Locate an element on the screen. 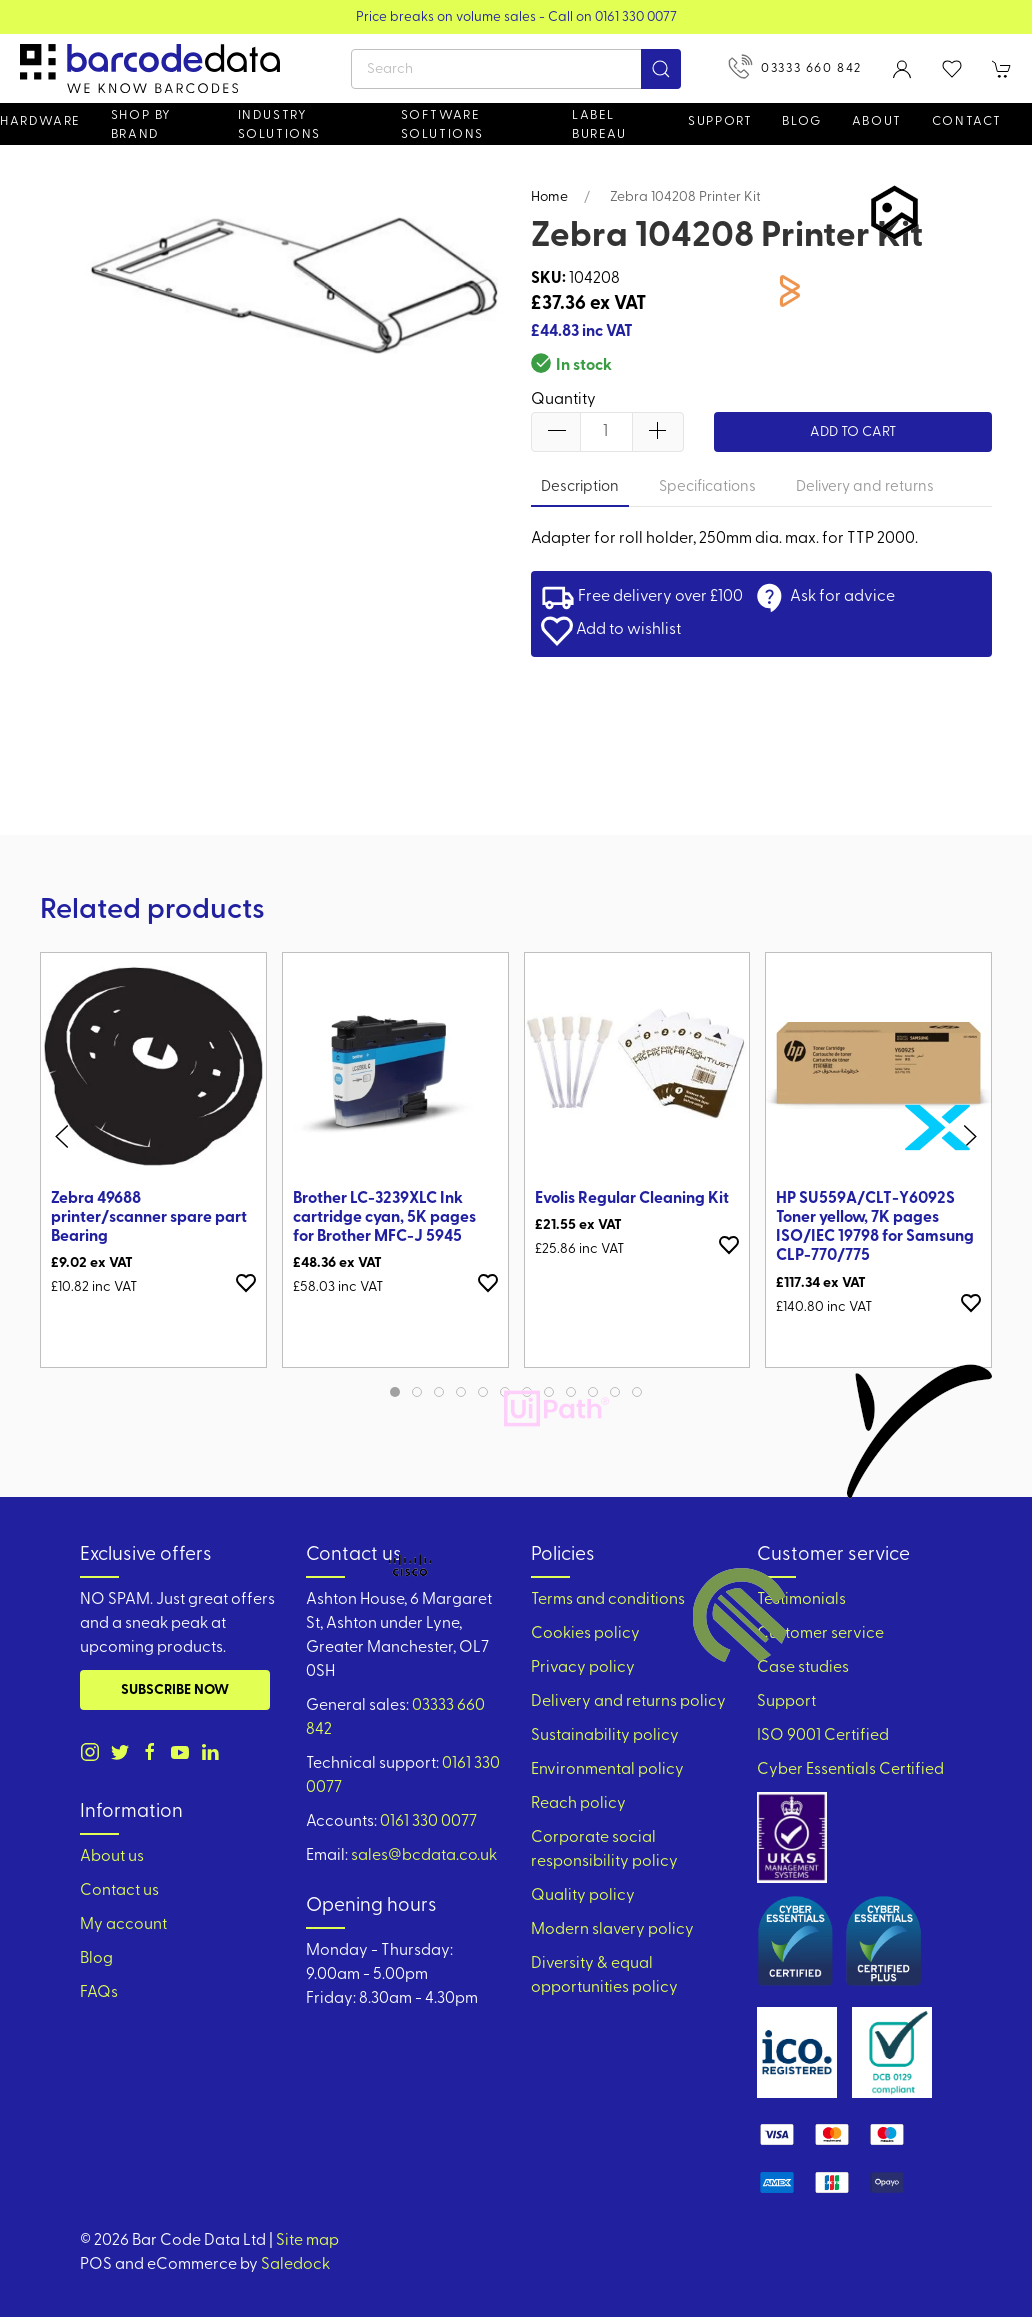  nutanix company logo is located at coordinates (937, 1127).